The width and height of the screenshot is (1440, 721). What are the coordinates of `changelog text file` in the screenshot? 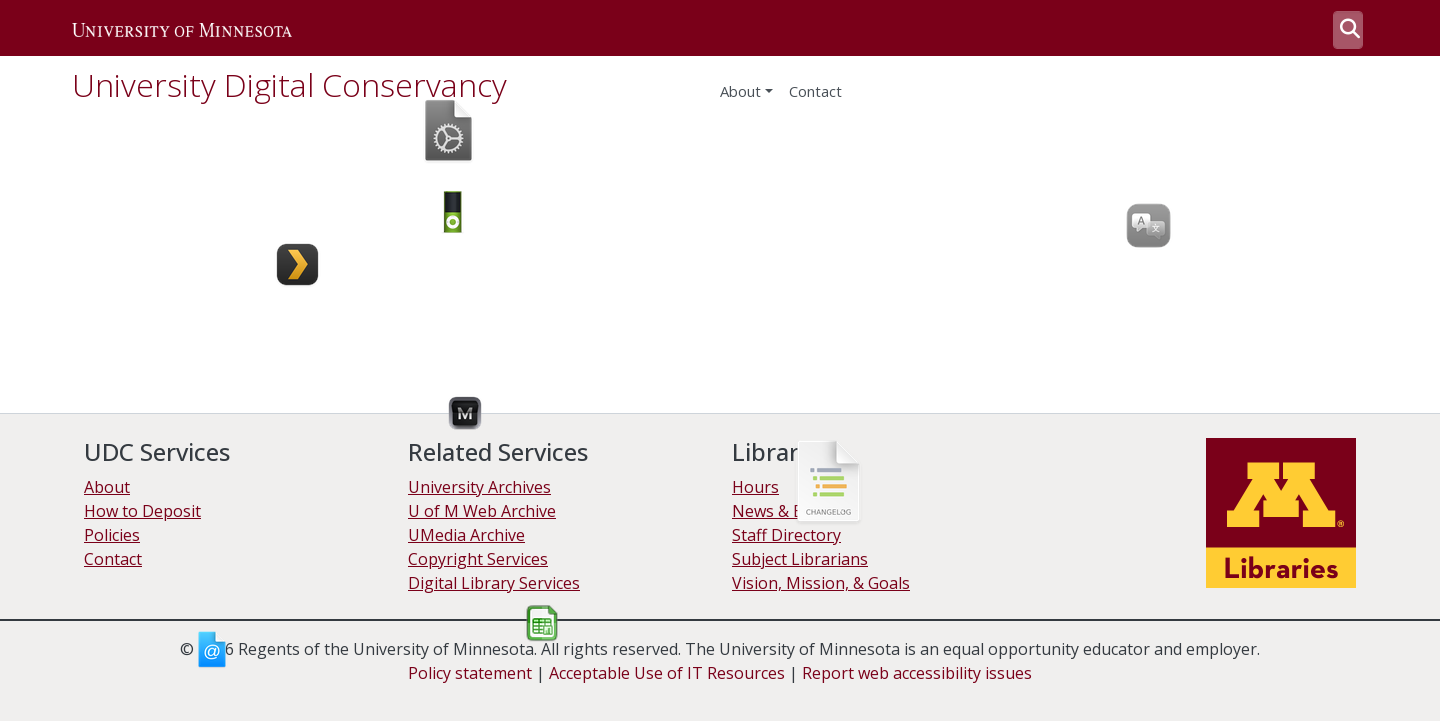 It's located at (828, 482).